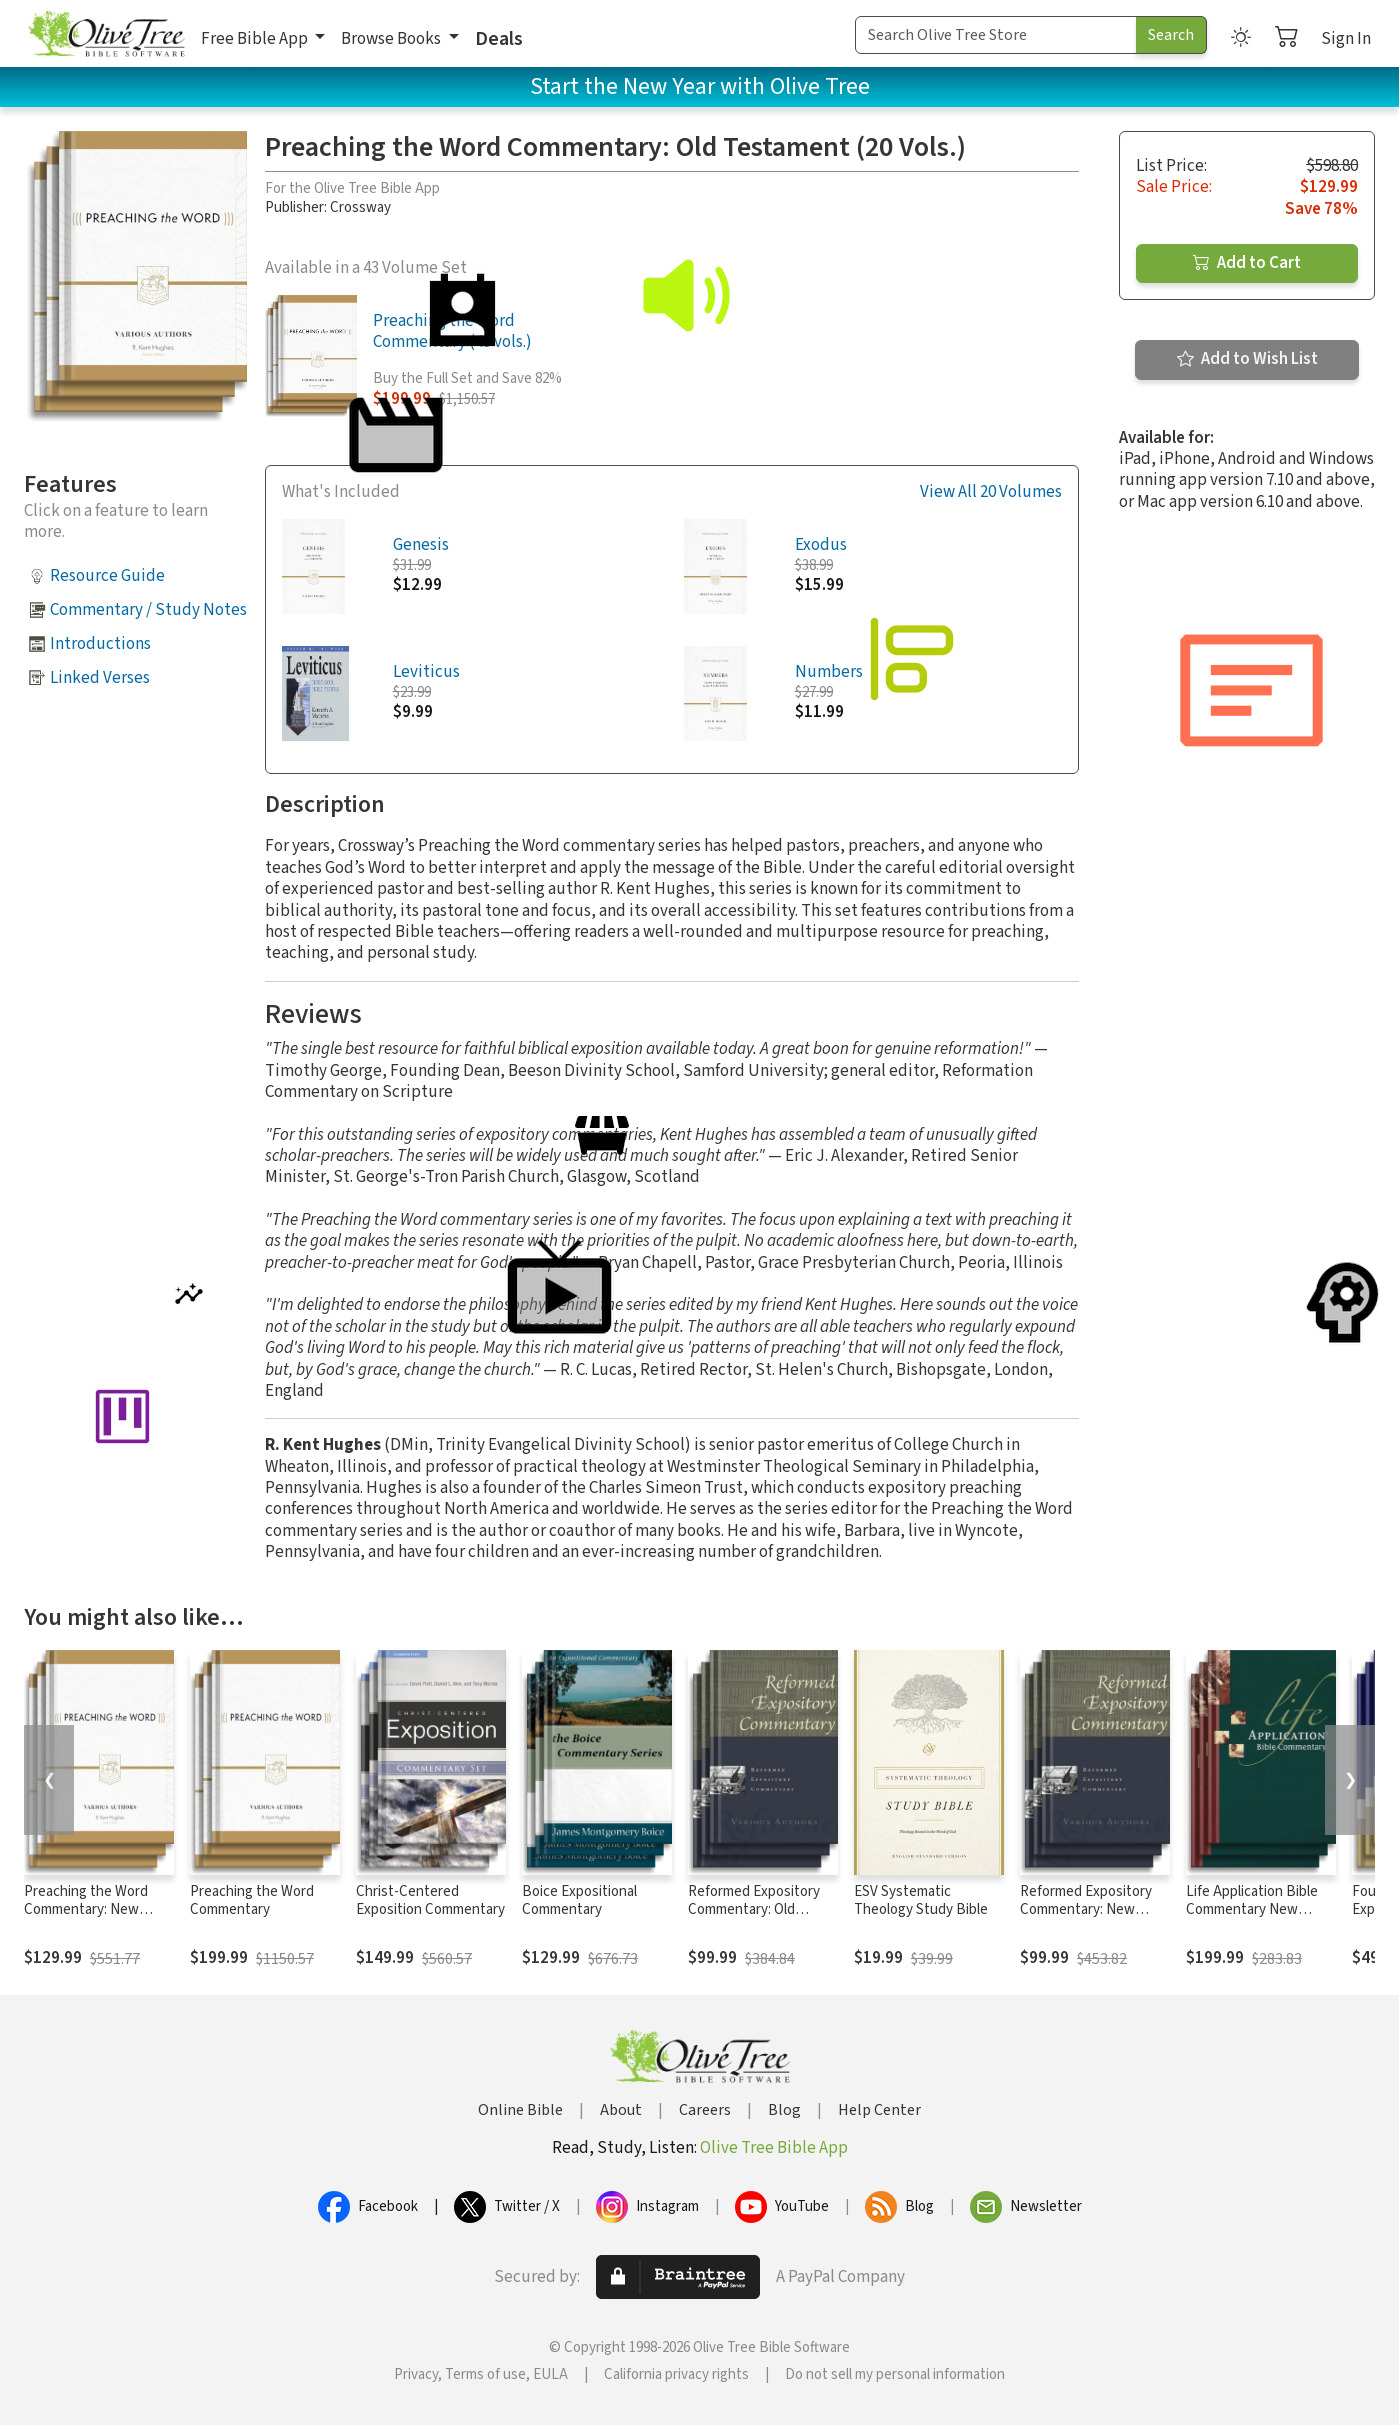 Image resolution: width=1399 pixels, height=2425 pixels. Describe the element at coordinates (189, 1294) in the screenshot. I see `view analytics and performance insights` at that location.